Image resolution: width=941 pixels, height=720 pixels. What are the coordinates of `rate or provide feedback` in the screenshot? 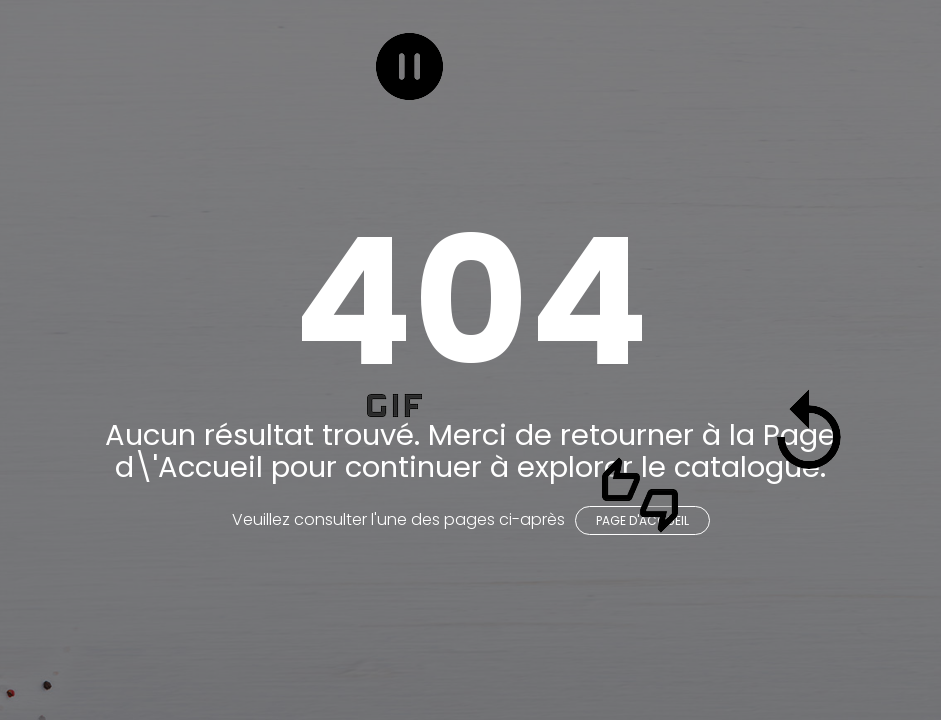 It's located at (640, 495).